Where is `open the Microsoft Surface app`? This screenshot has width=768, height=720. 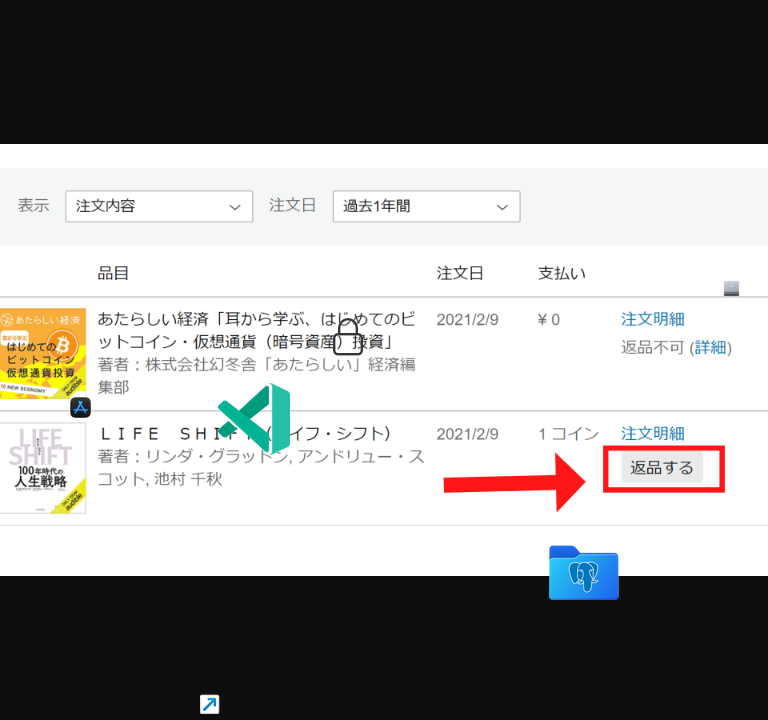
open the Microsoft Surface app is located at coordinates (731, 288).